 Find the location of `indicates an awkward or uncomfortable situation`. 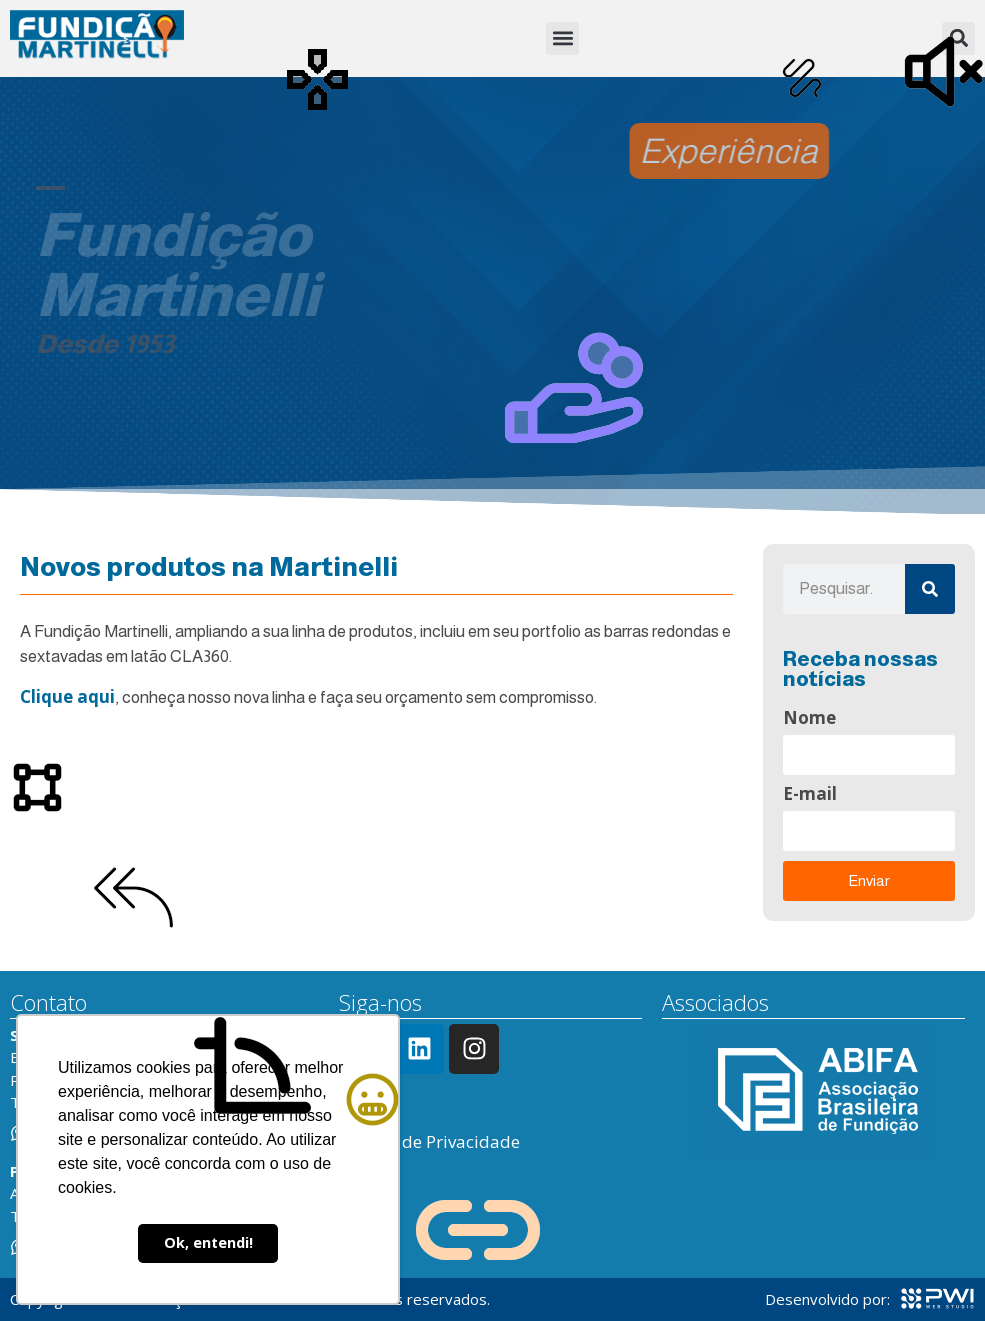

indicates an awkward or uncomfortable situation is located at coordinates (372, 1099).